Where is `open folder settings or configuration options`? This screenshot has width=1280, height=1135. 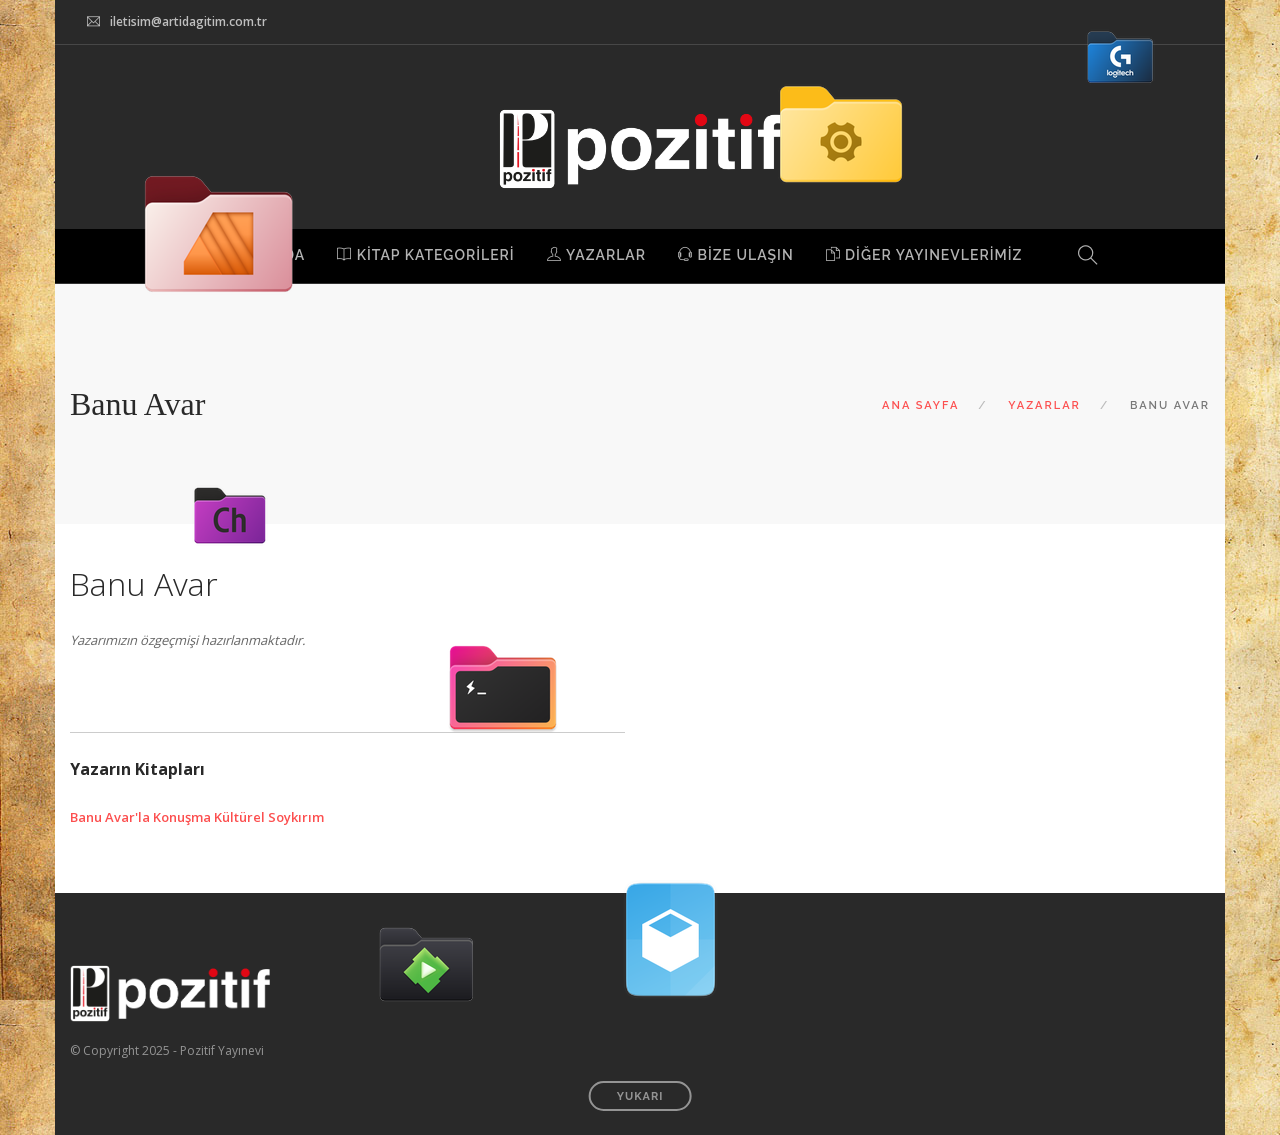 open folder settings or configuration options is located at coordinates (840, 137).